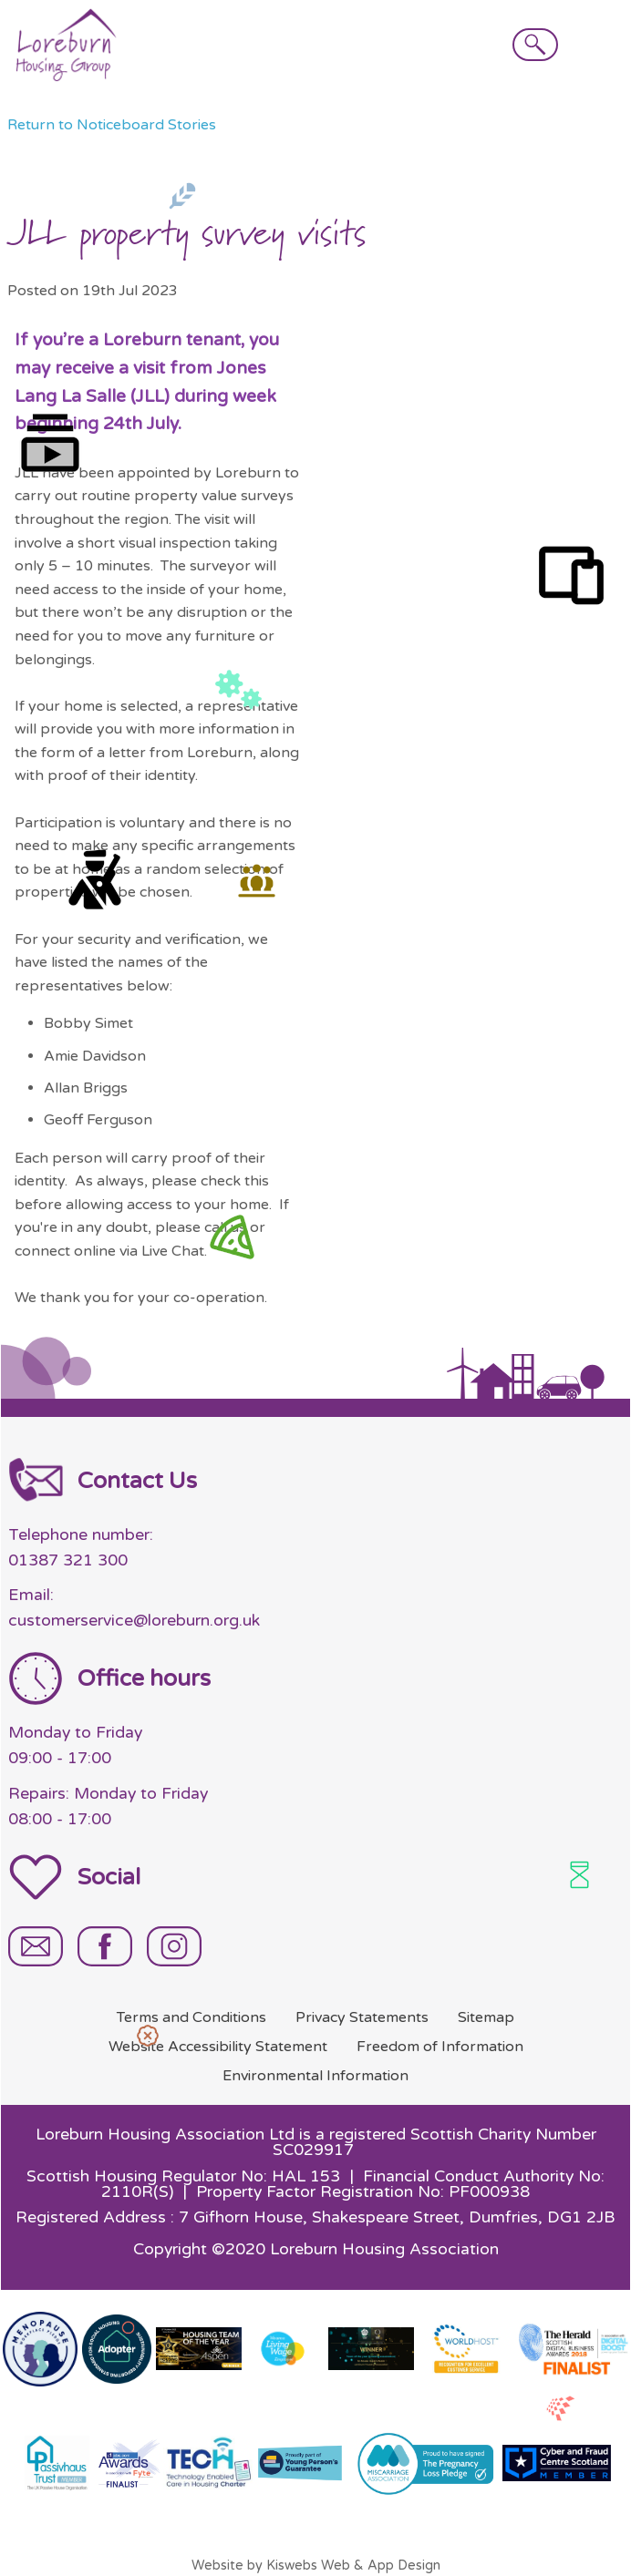  Describe the element at coordinates (182, 196) in the screenshot. I see `compose a new post or message` at that location.